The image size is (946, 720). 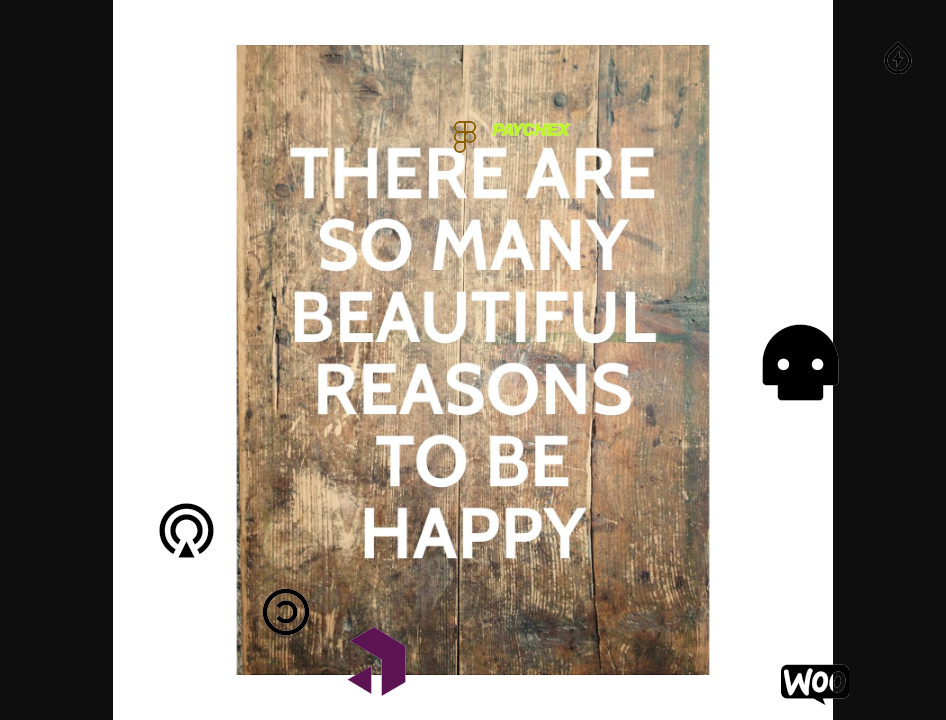 I want to click on enable GPS or location tracking, so click(x=186, y=530).